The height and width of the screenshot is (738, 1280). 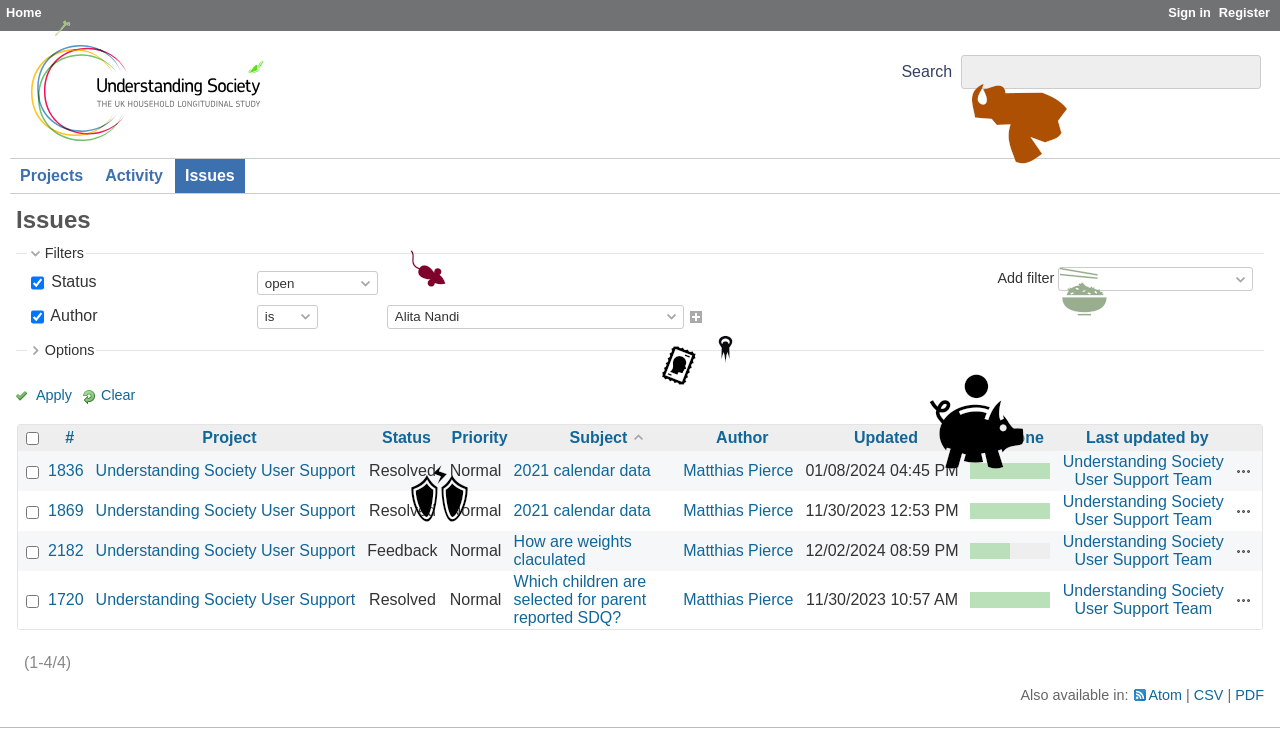 What do you see at coordinates (1084, 291) in the screenshot?
I see `browse asian cuisine or rice dishes` at bounding box center [1084, 291].